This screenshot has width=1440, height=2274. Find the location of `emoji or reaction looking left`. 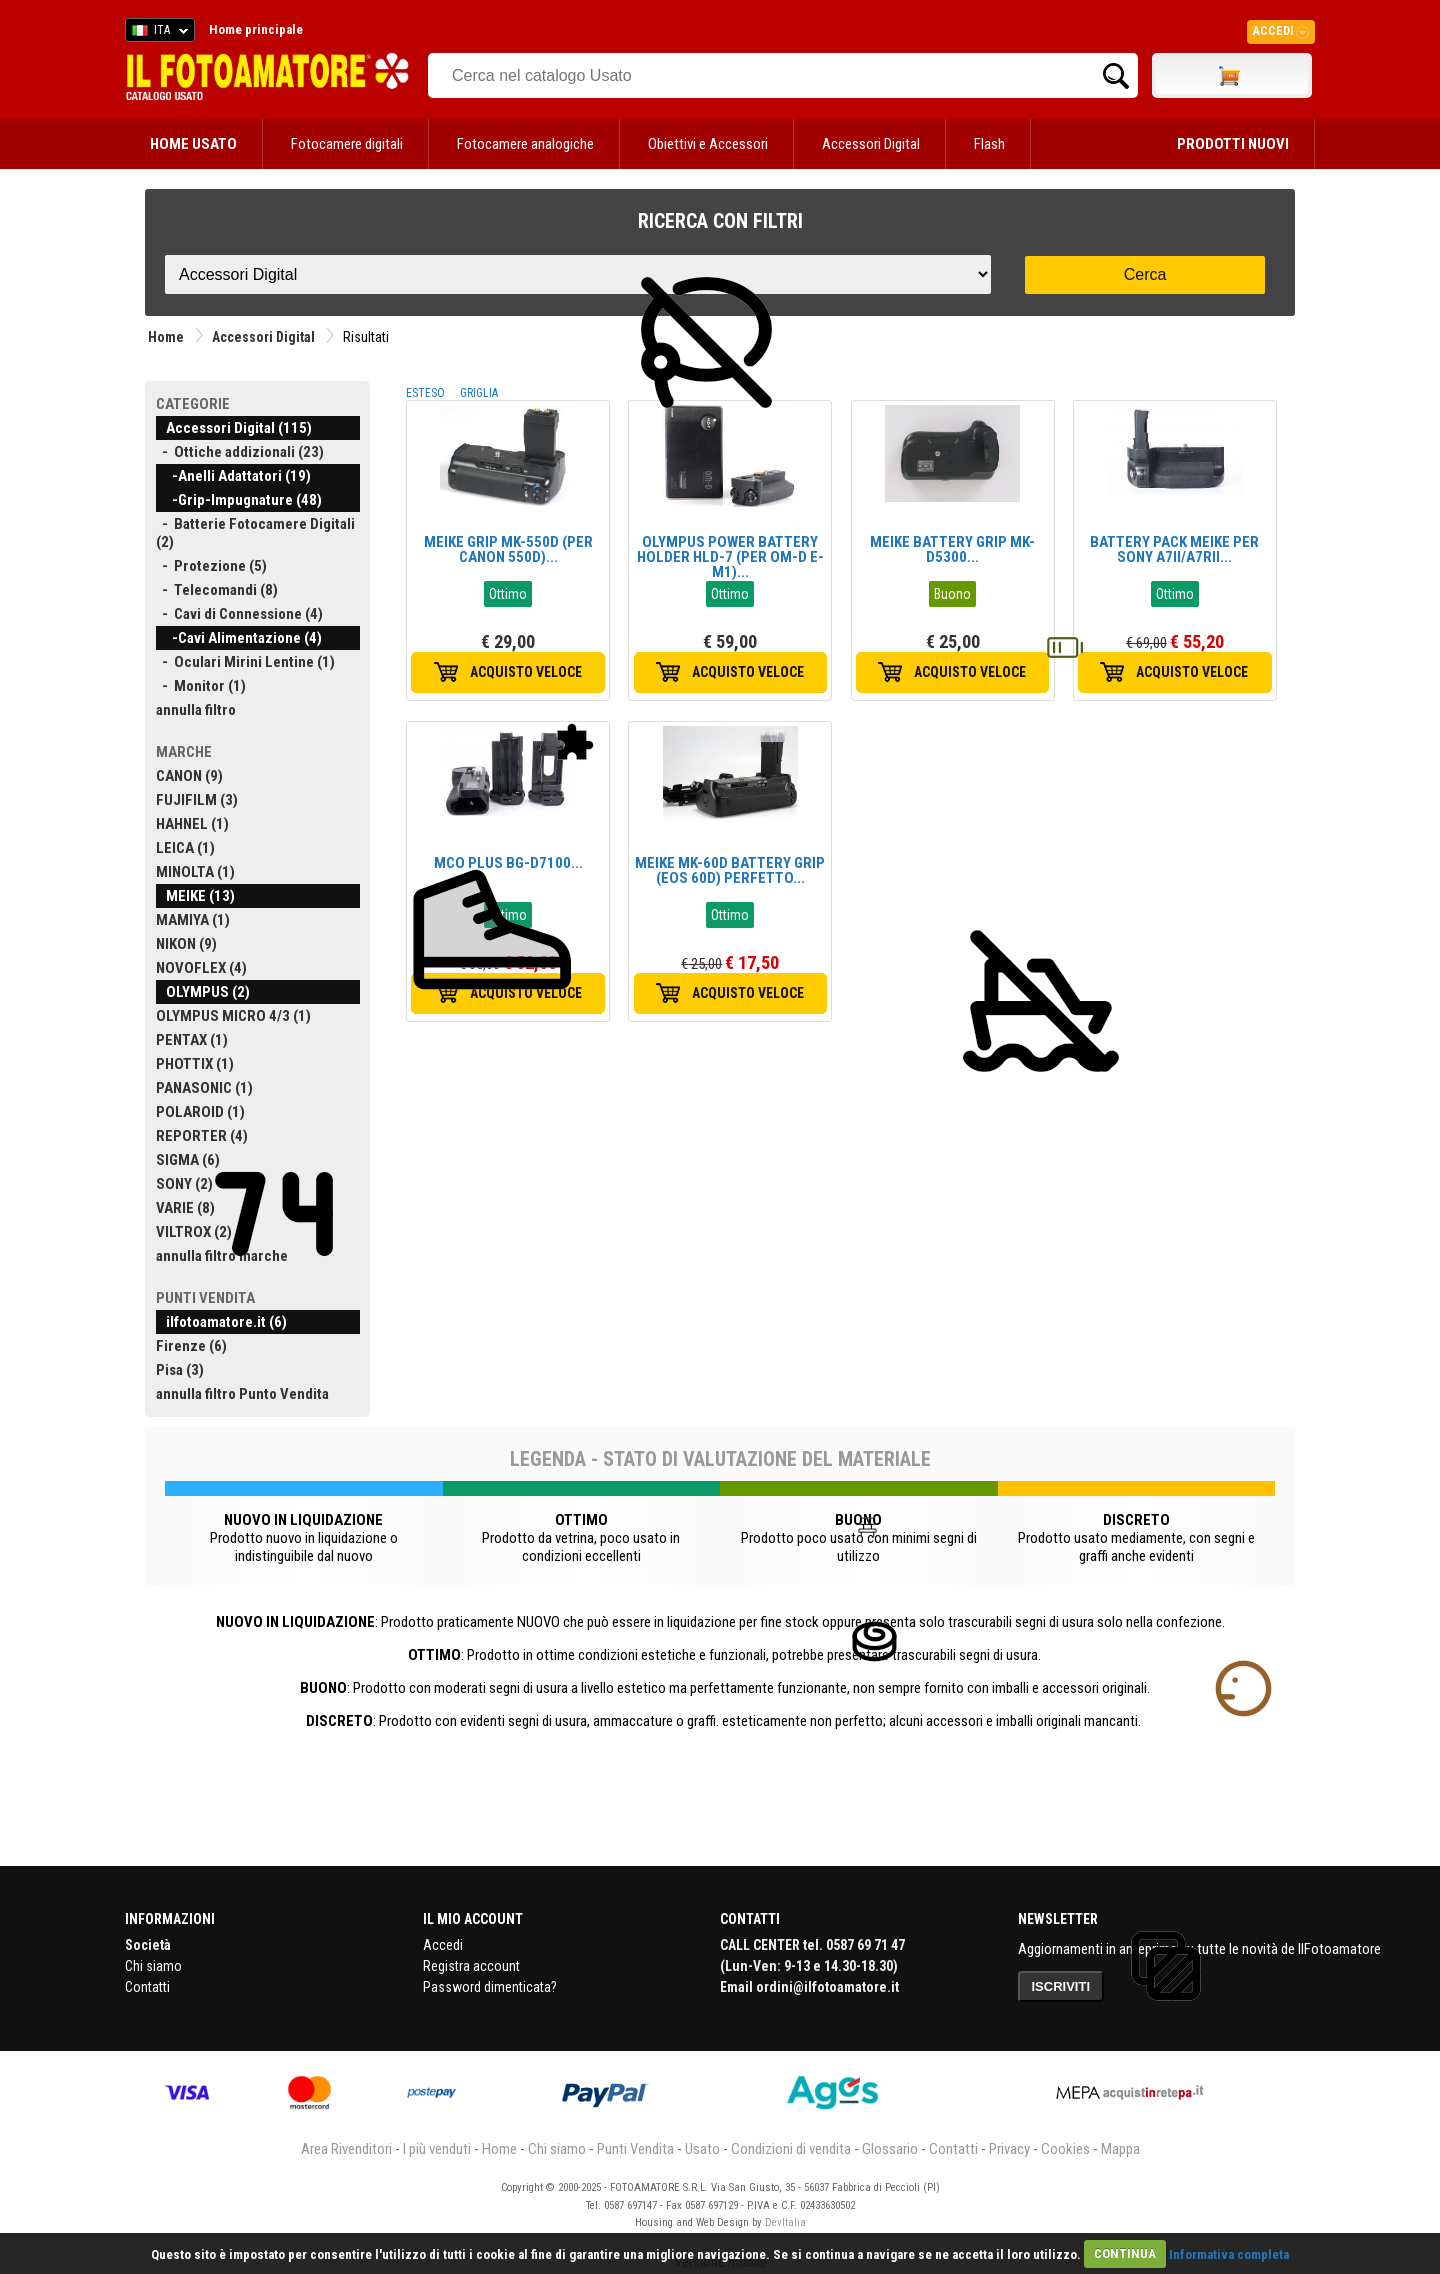

emoji or reaction looking left is located at coordinates (1243, 1688).